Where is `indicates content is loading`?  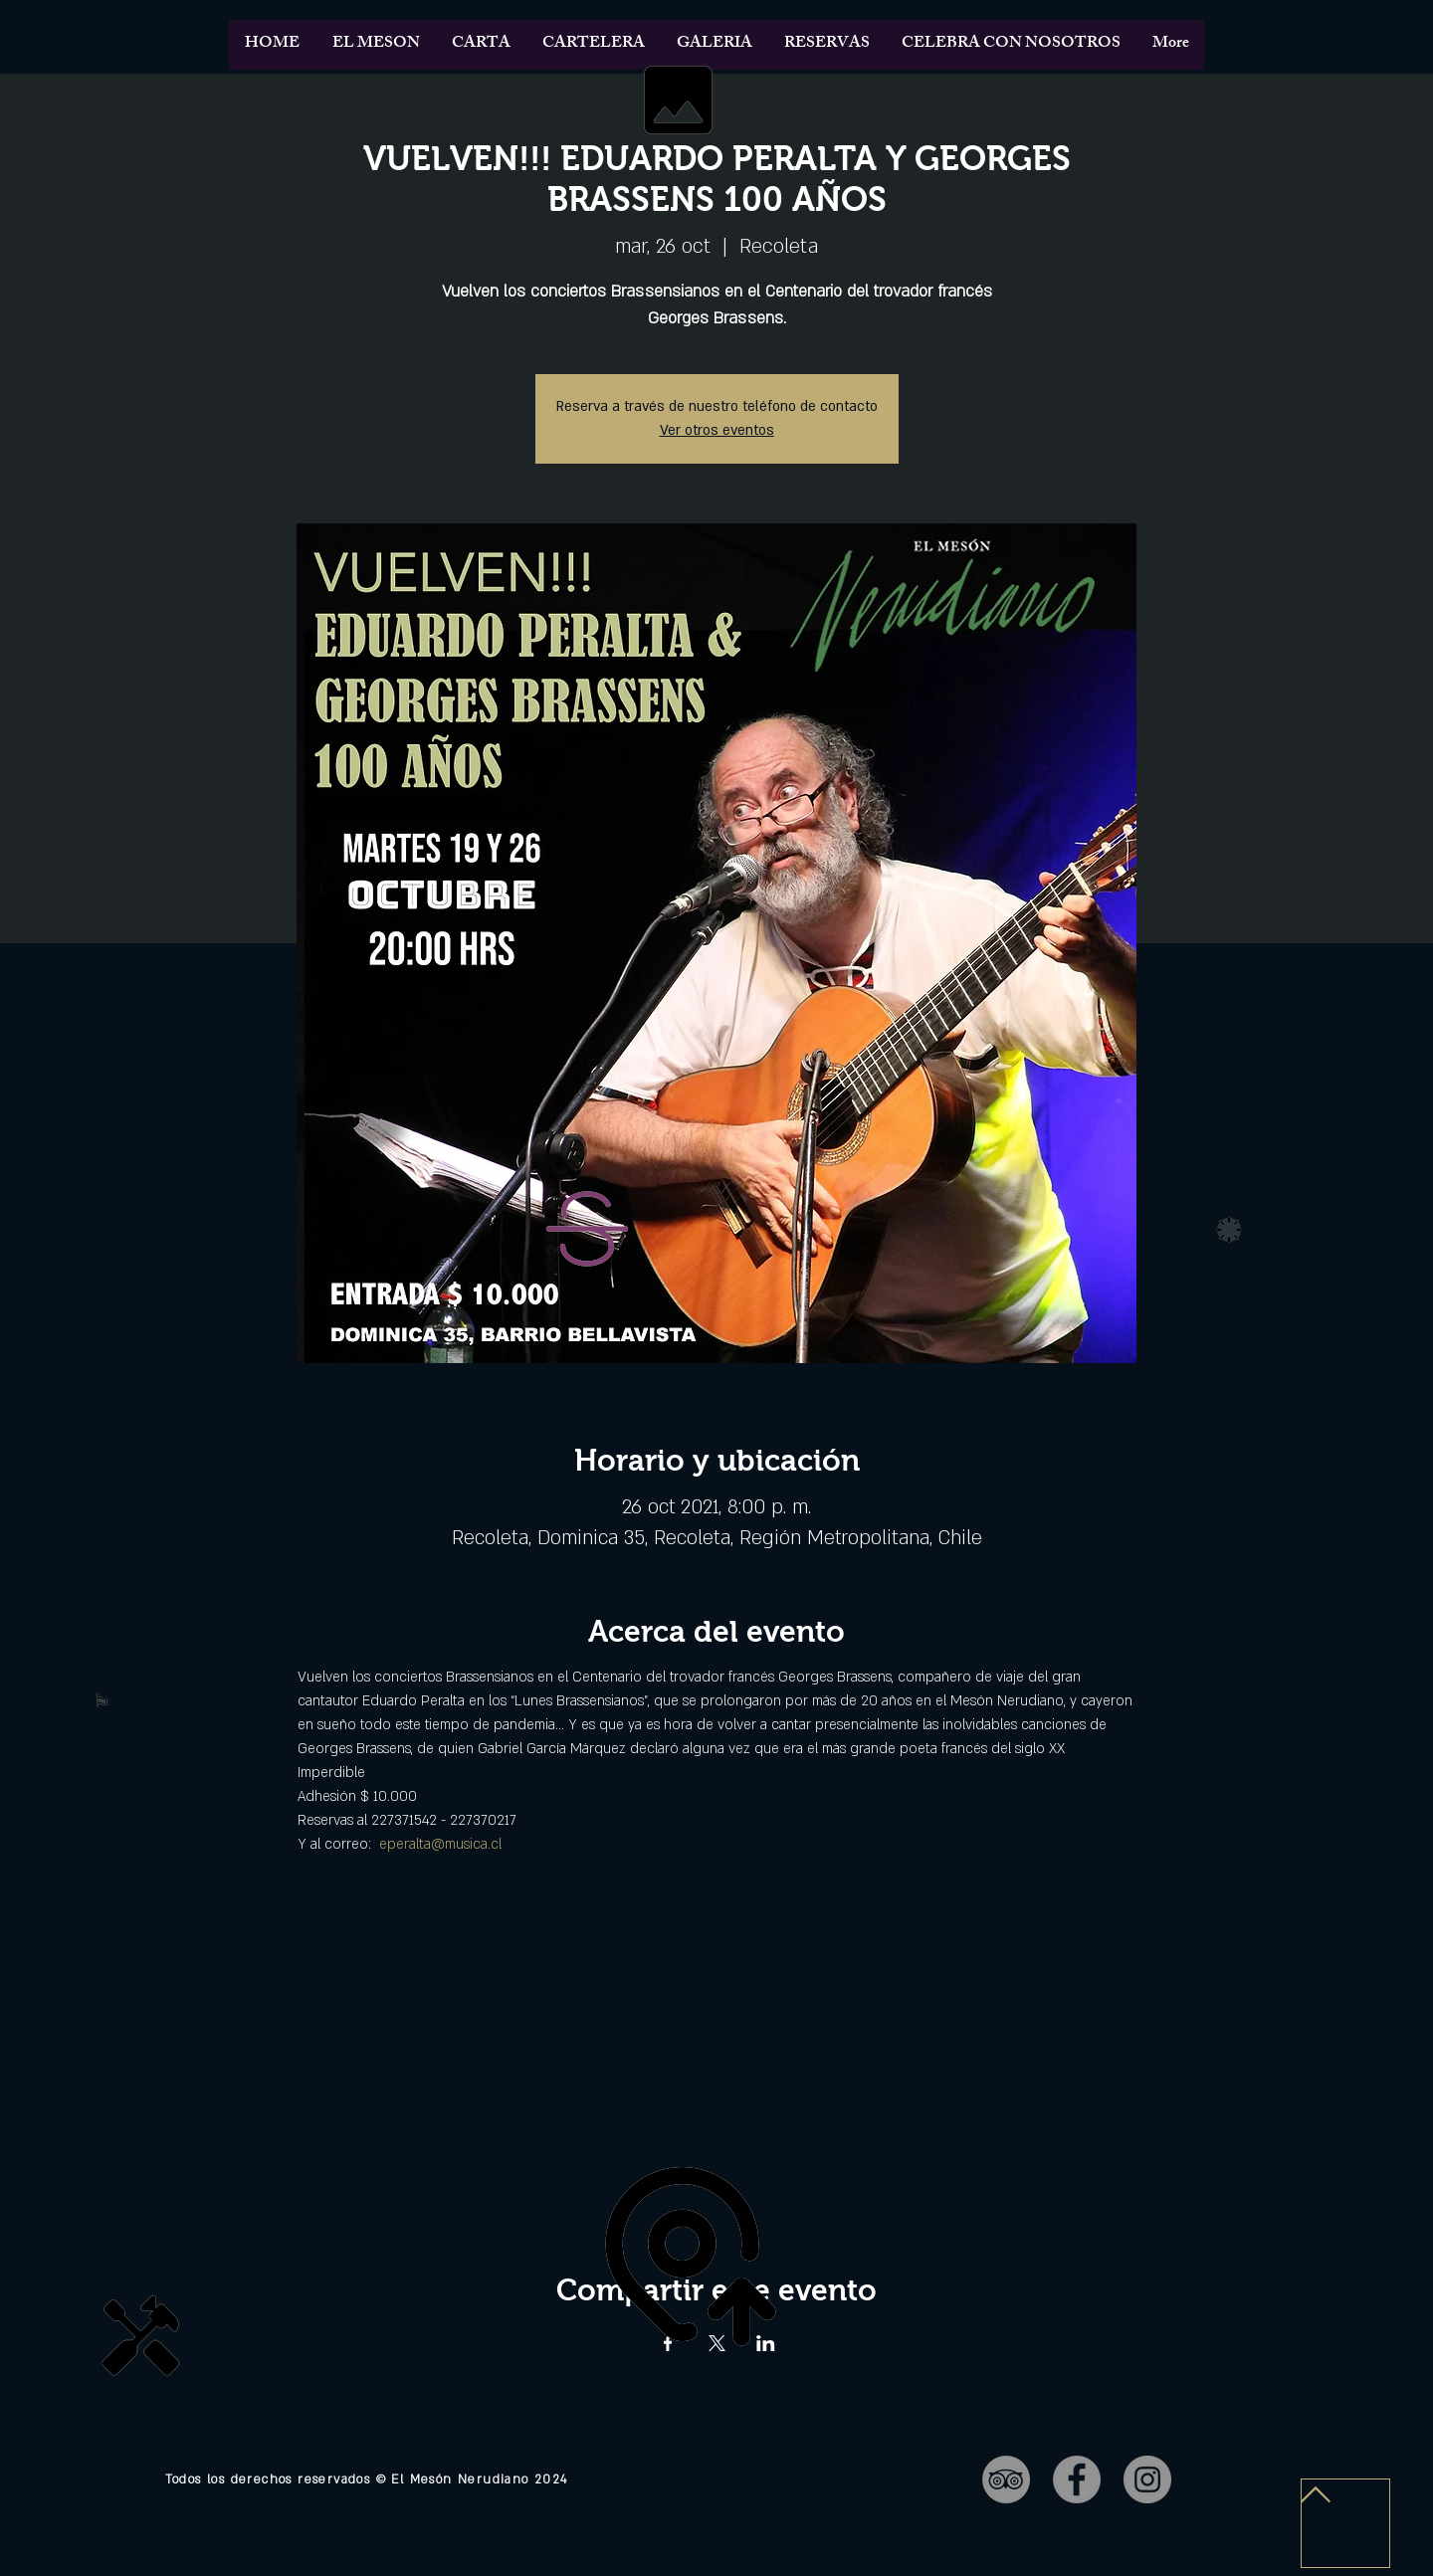 indicates content is loading is located at coordinates (1229, 1230).